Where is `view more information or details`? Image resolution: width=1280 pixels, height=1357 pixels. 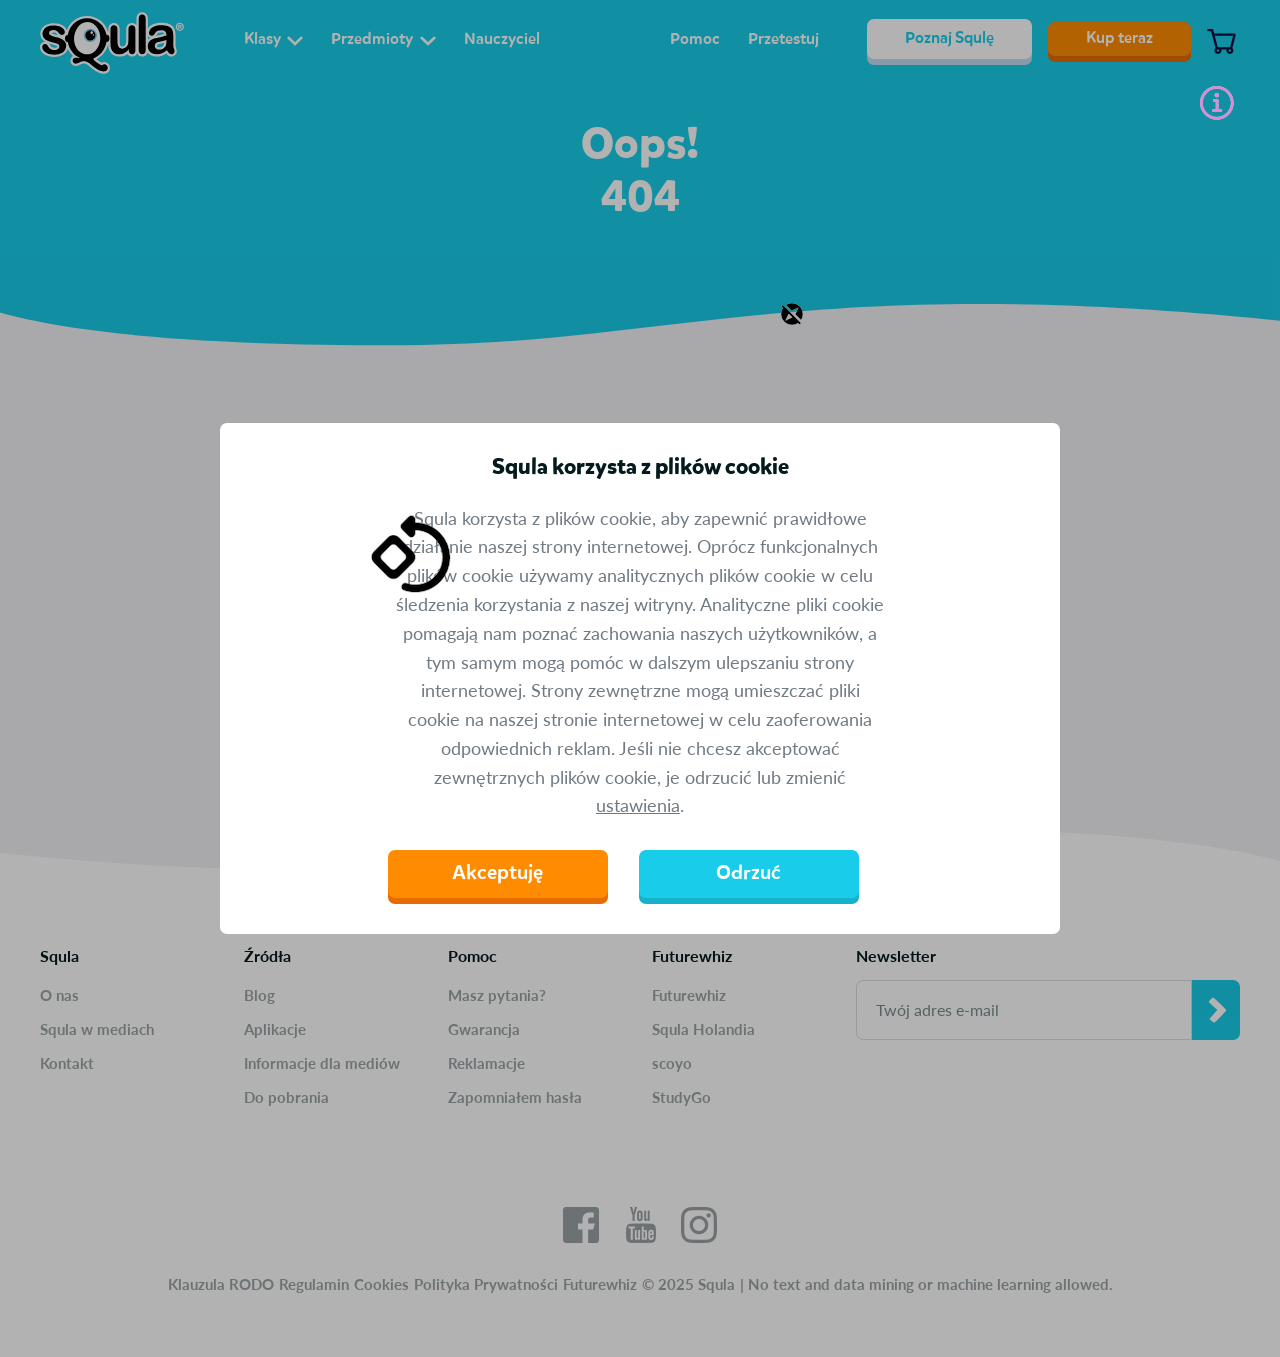 view more information or details is located at coordinates (1217, 103).